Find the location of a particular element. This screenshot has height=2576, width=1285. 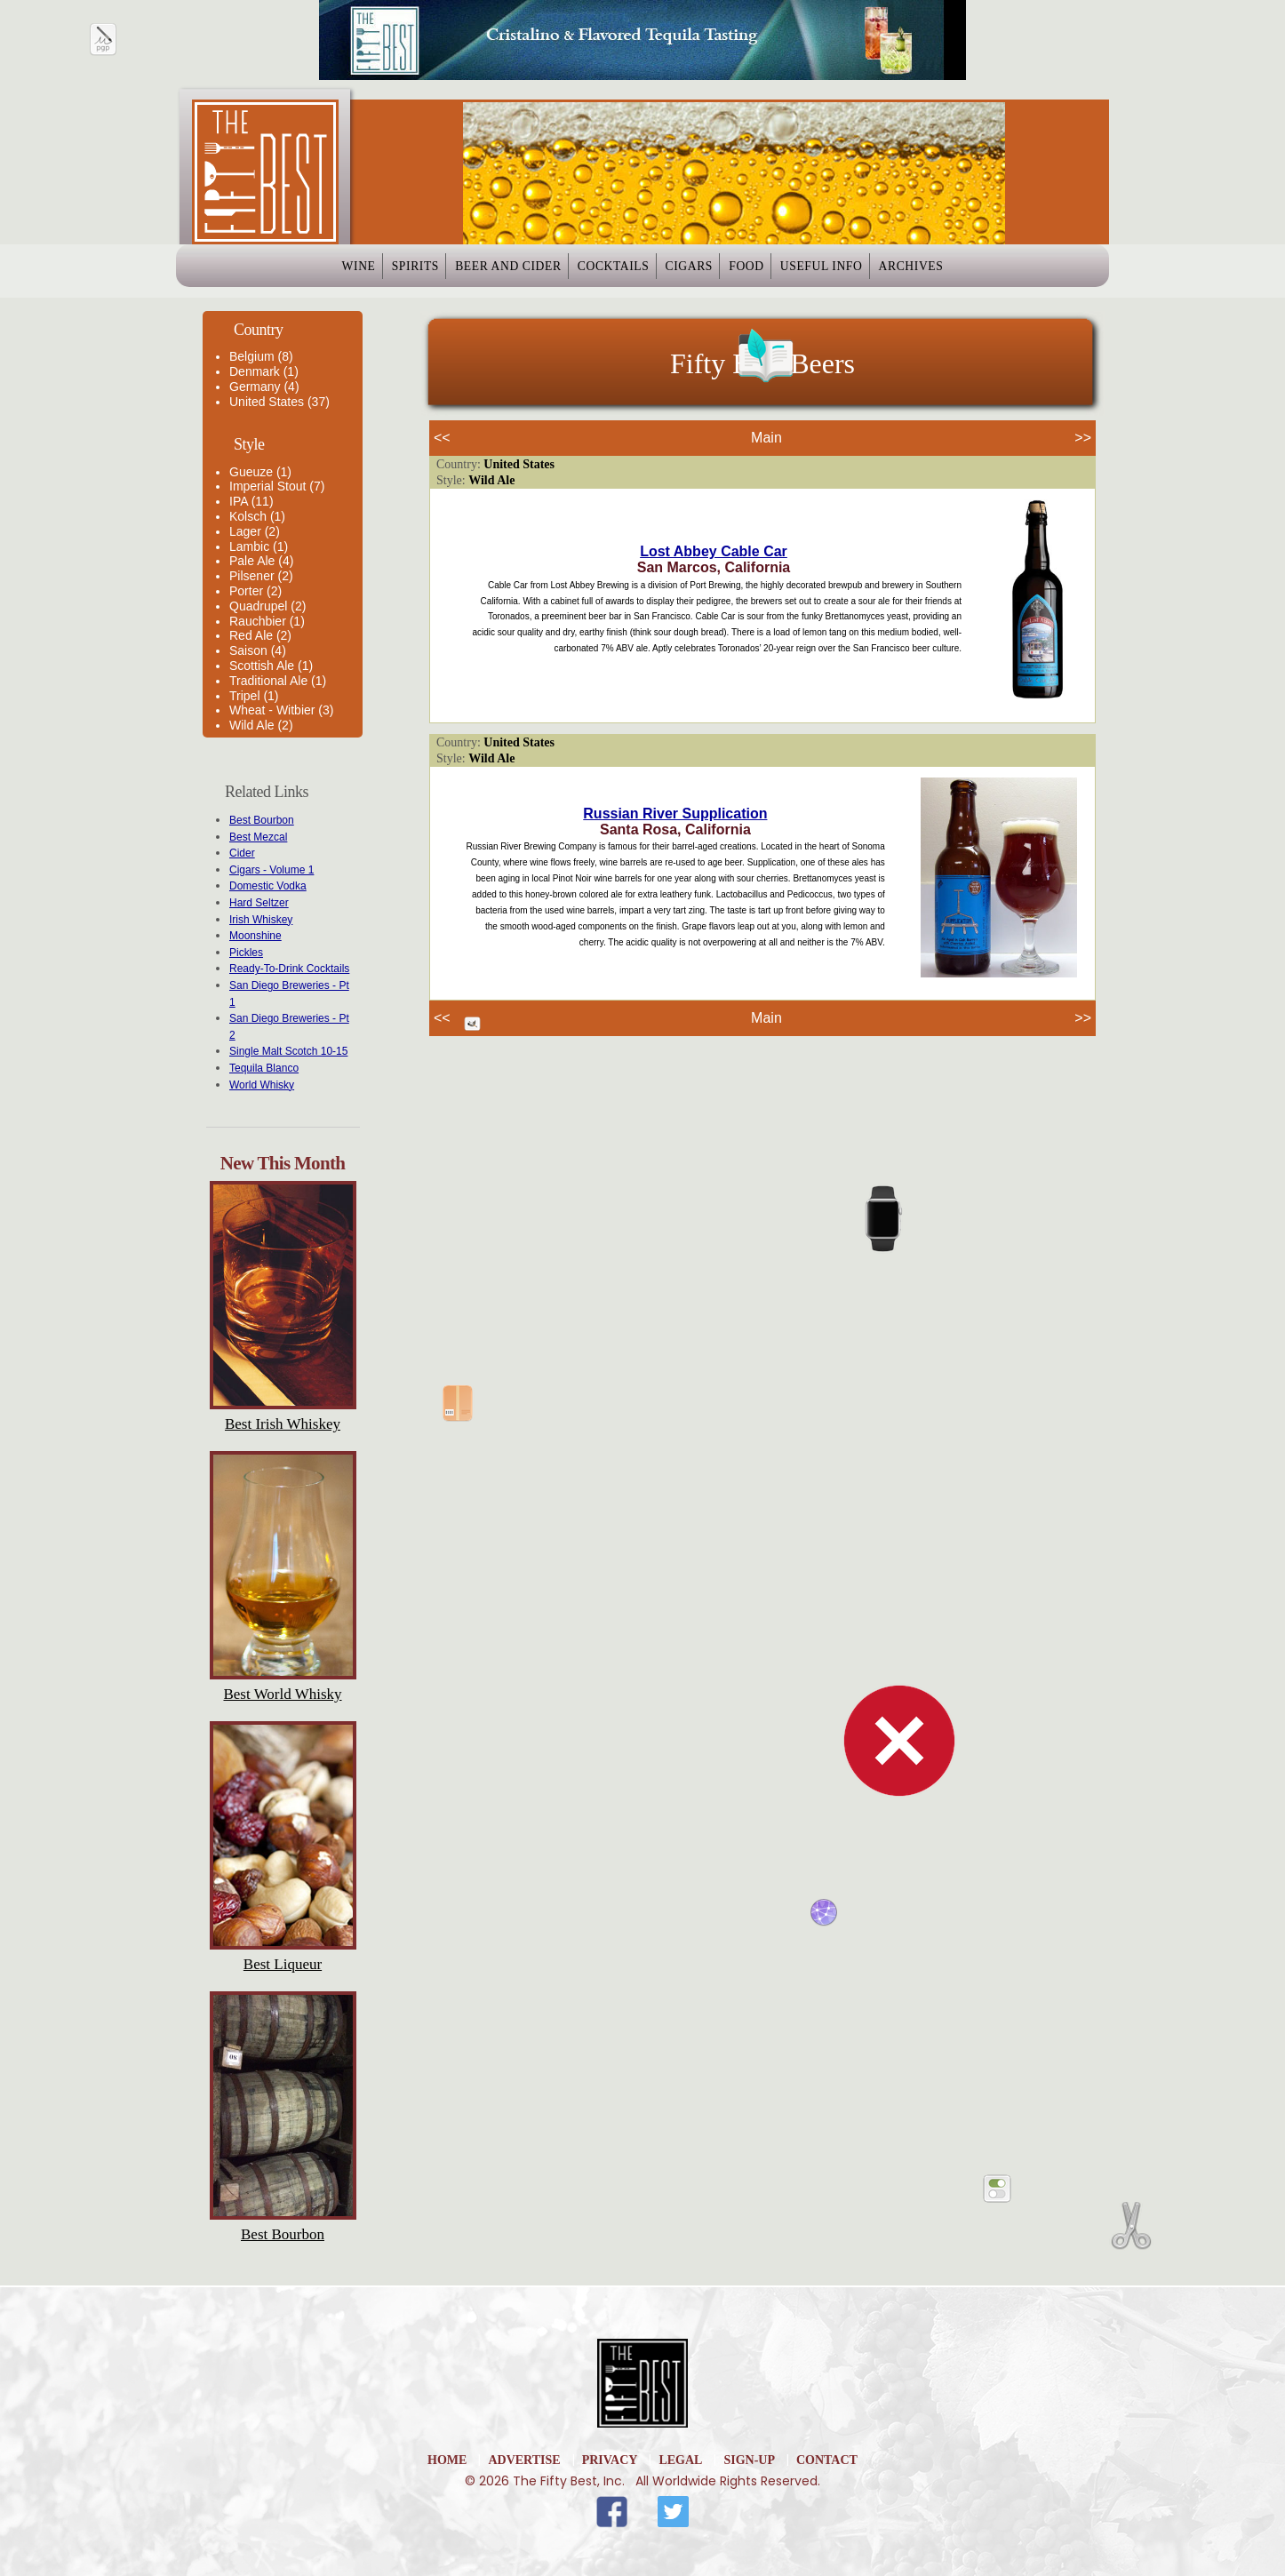

a PGP signature file for verifying authenticity is located at coordinates (103, 39).